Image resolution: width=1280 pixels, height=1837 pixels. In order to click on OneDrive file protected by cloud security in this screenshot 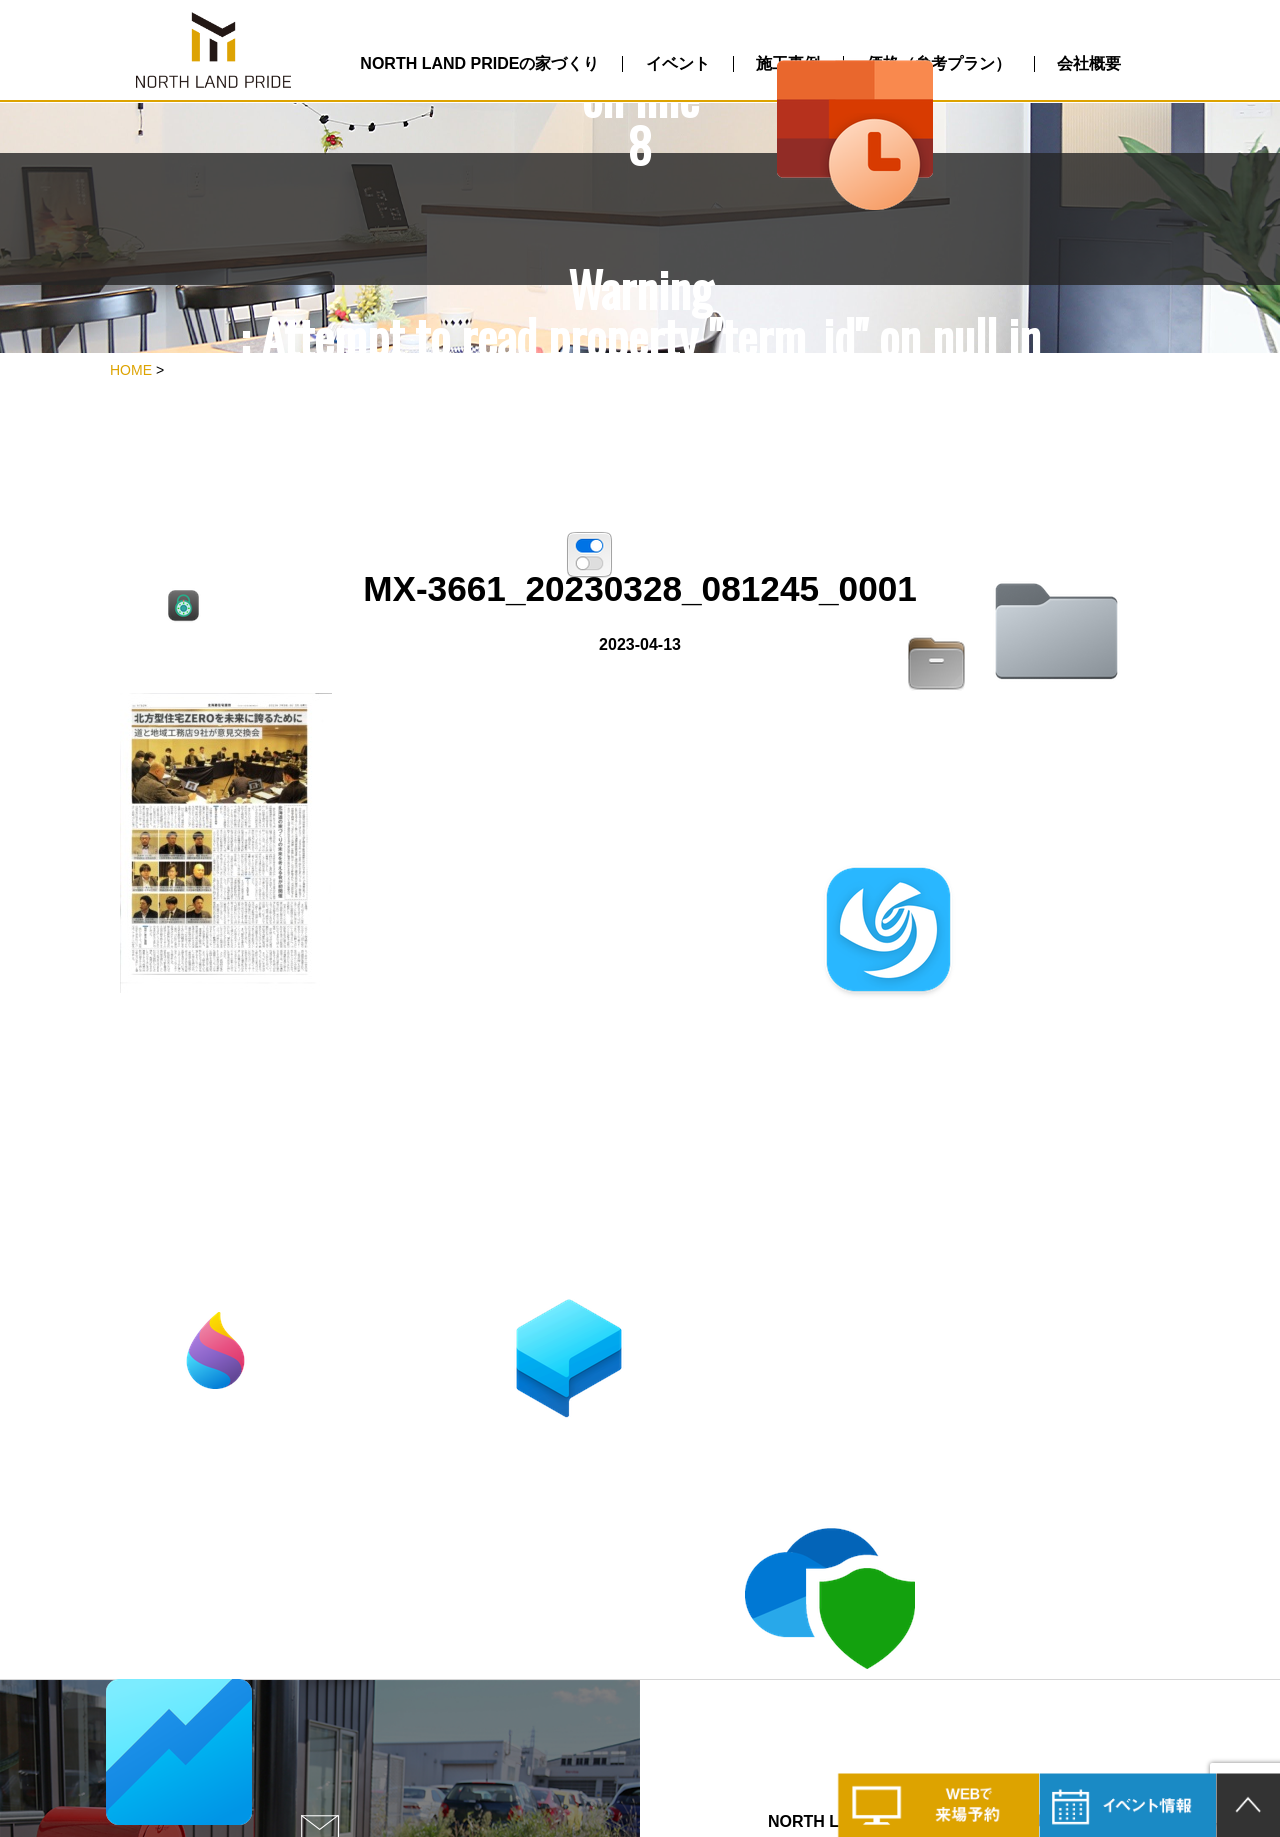, I will do `click(830, 1584)`.